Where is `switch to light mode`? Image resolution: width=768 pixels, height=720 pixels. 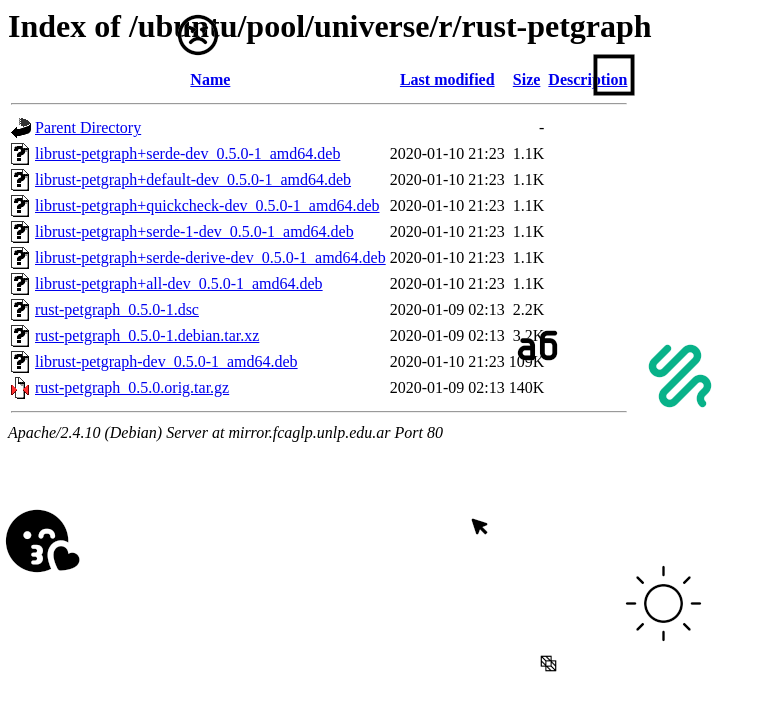
switch to light mode is located at coordinates (663, 603).